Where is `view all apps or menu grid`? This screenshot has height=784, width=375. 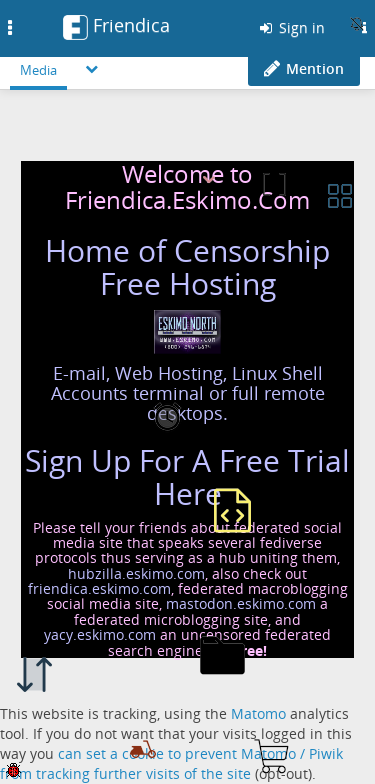 view all apps or menu grid is located at coordinates (340, 196).